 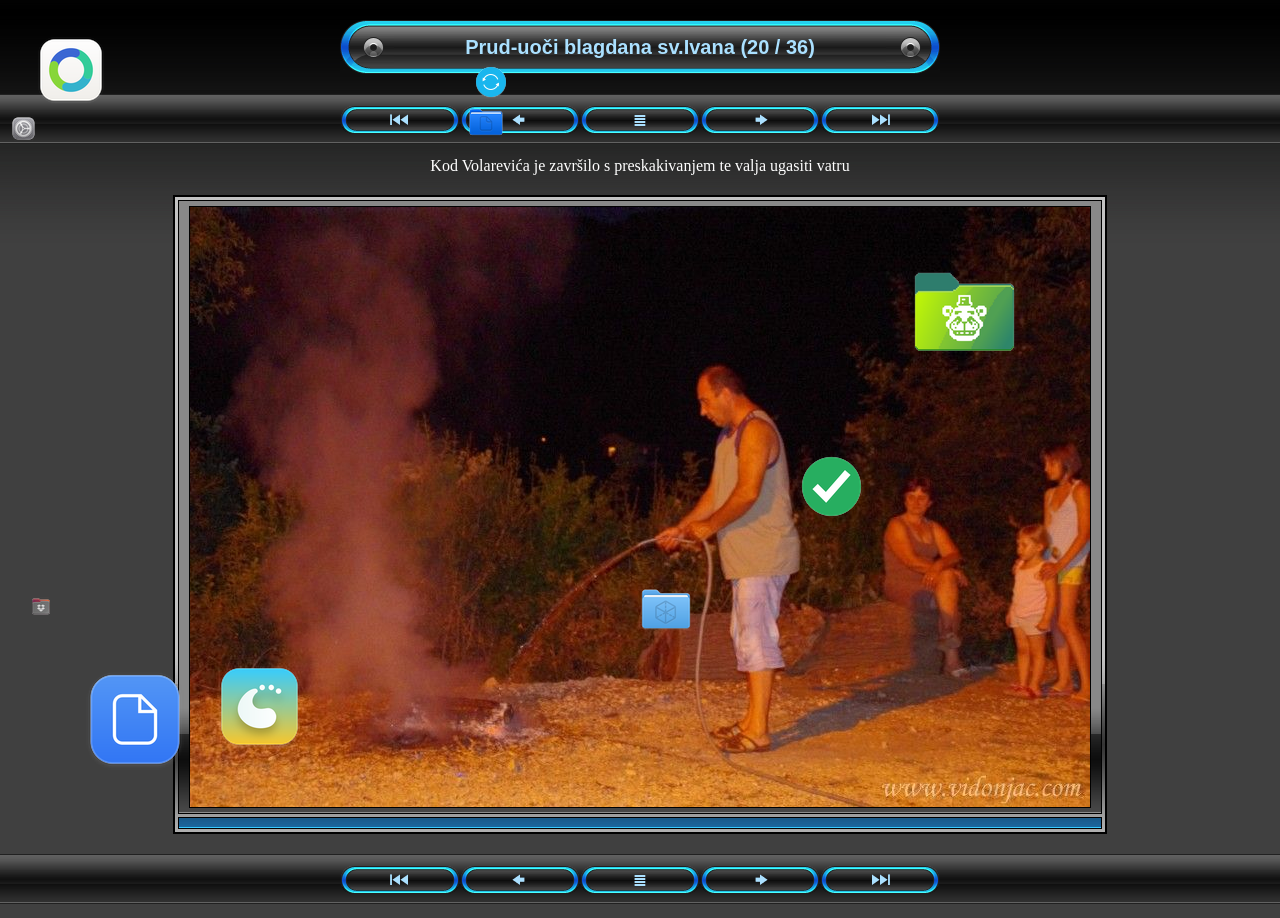 I want to click on indicates a completed or successful action, so click(x=831, y=486).